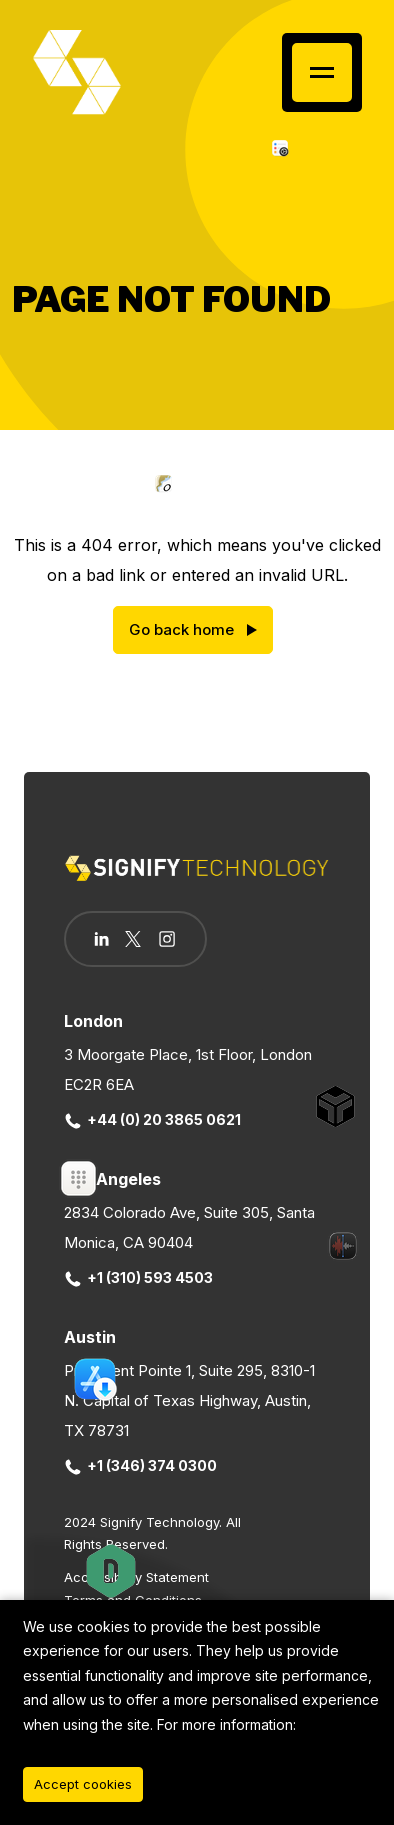 The image size is (394, 1825). What do you see at coordinates (111, 1571) in the screenshot?
I see `indicates a "D" grade or rating level` at bounding box center [111, 1571].